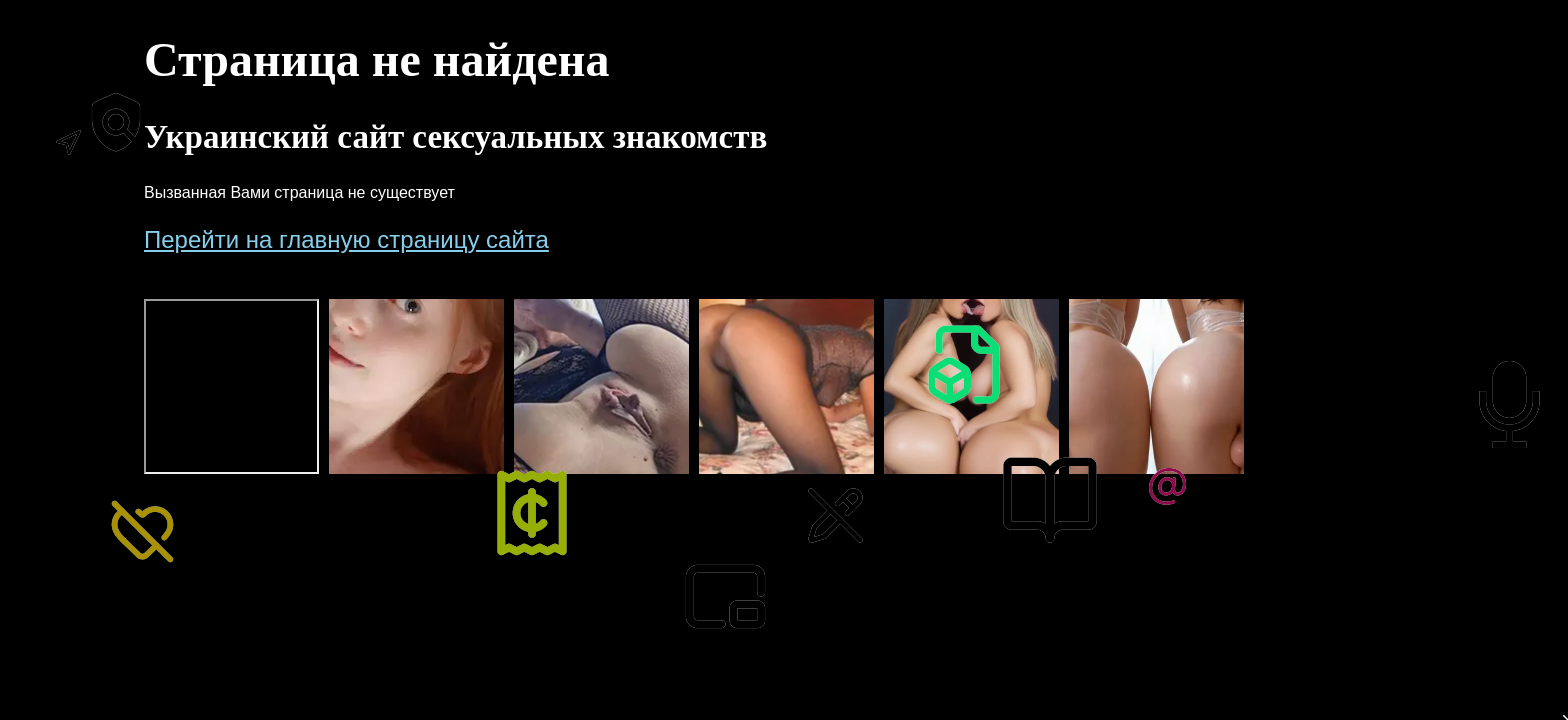 This screenshot has width=1568, height=720. What do you see at coordinates (116, 122) in the screenshot?
I see `view privacy policy or terms` at bounding box center [116, 122].